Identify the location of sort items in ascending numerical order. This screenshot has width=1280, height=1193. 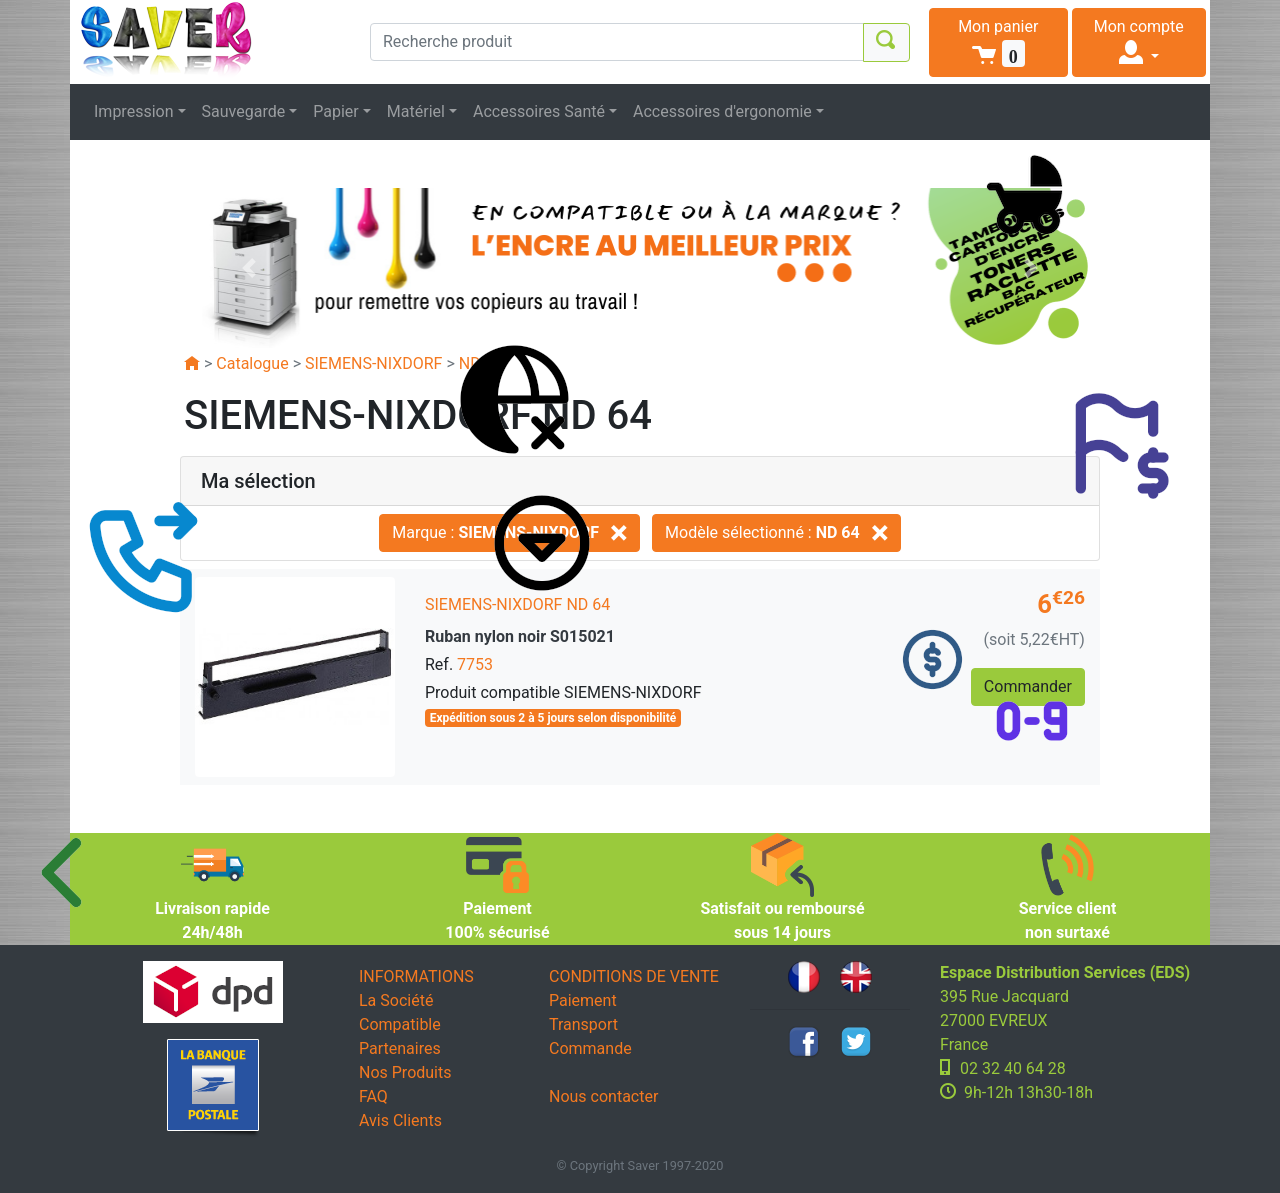
(1032, 721).